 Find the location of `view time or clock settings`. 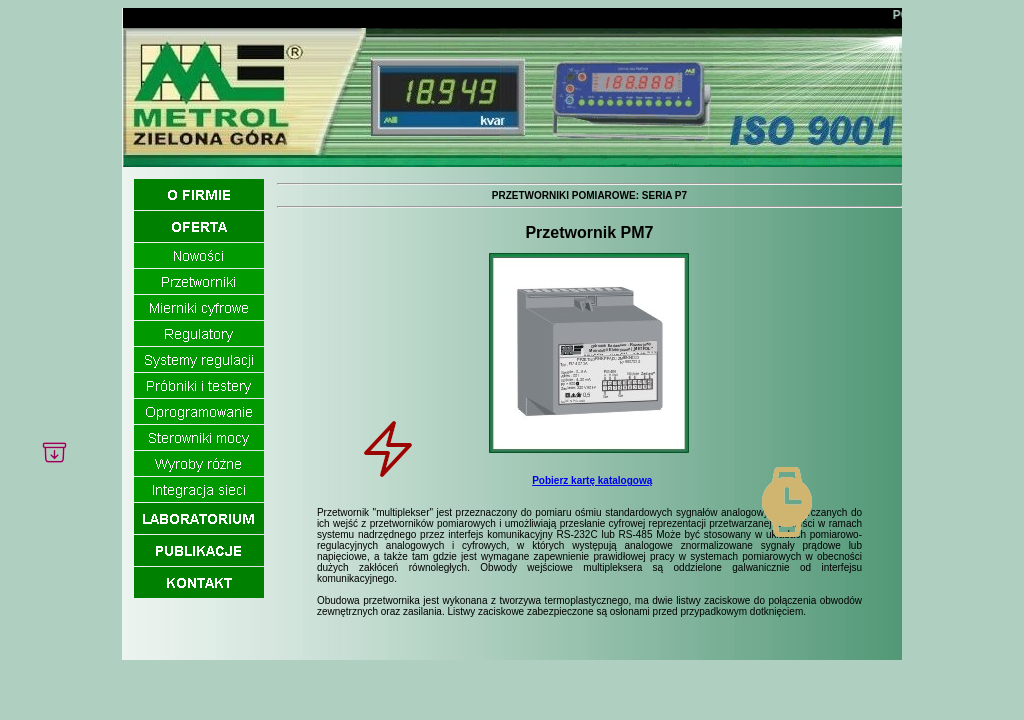

view time or clock settings is located at coordinates (787, 502).